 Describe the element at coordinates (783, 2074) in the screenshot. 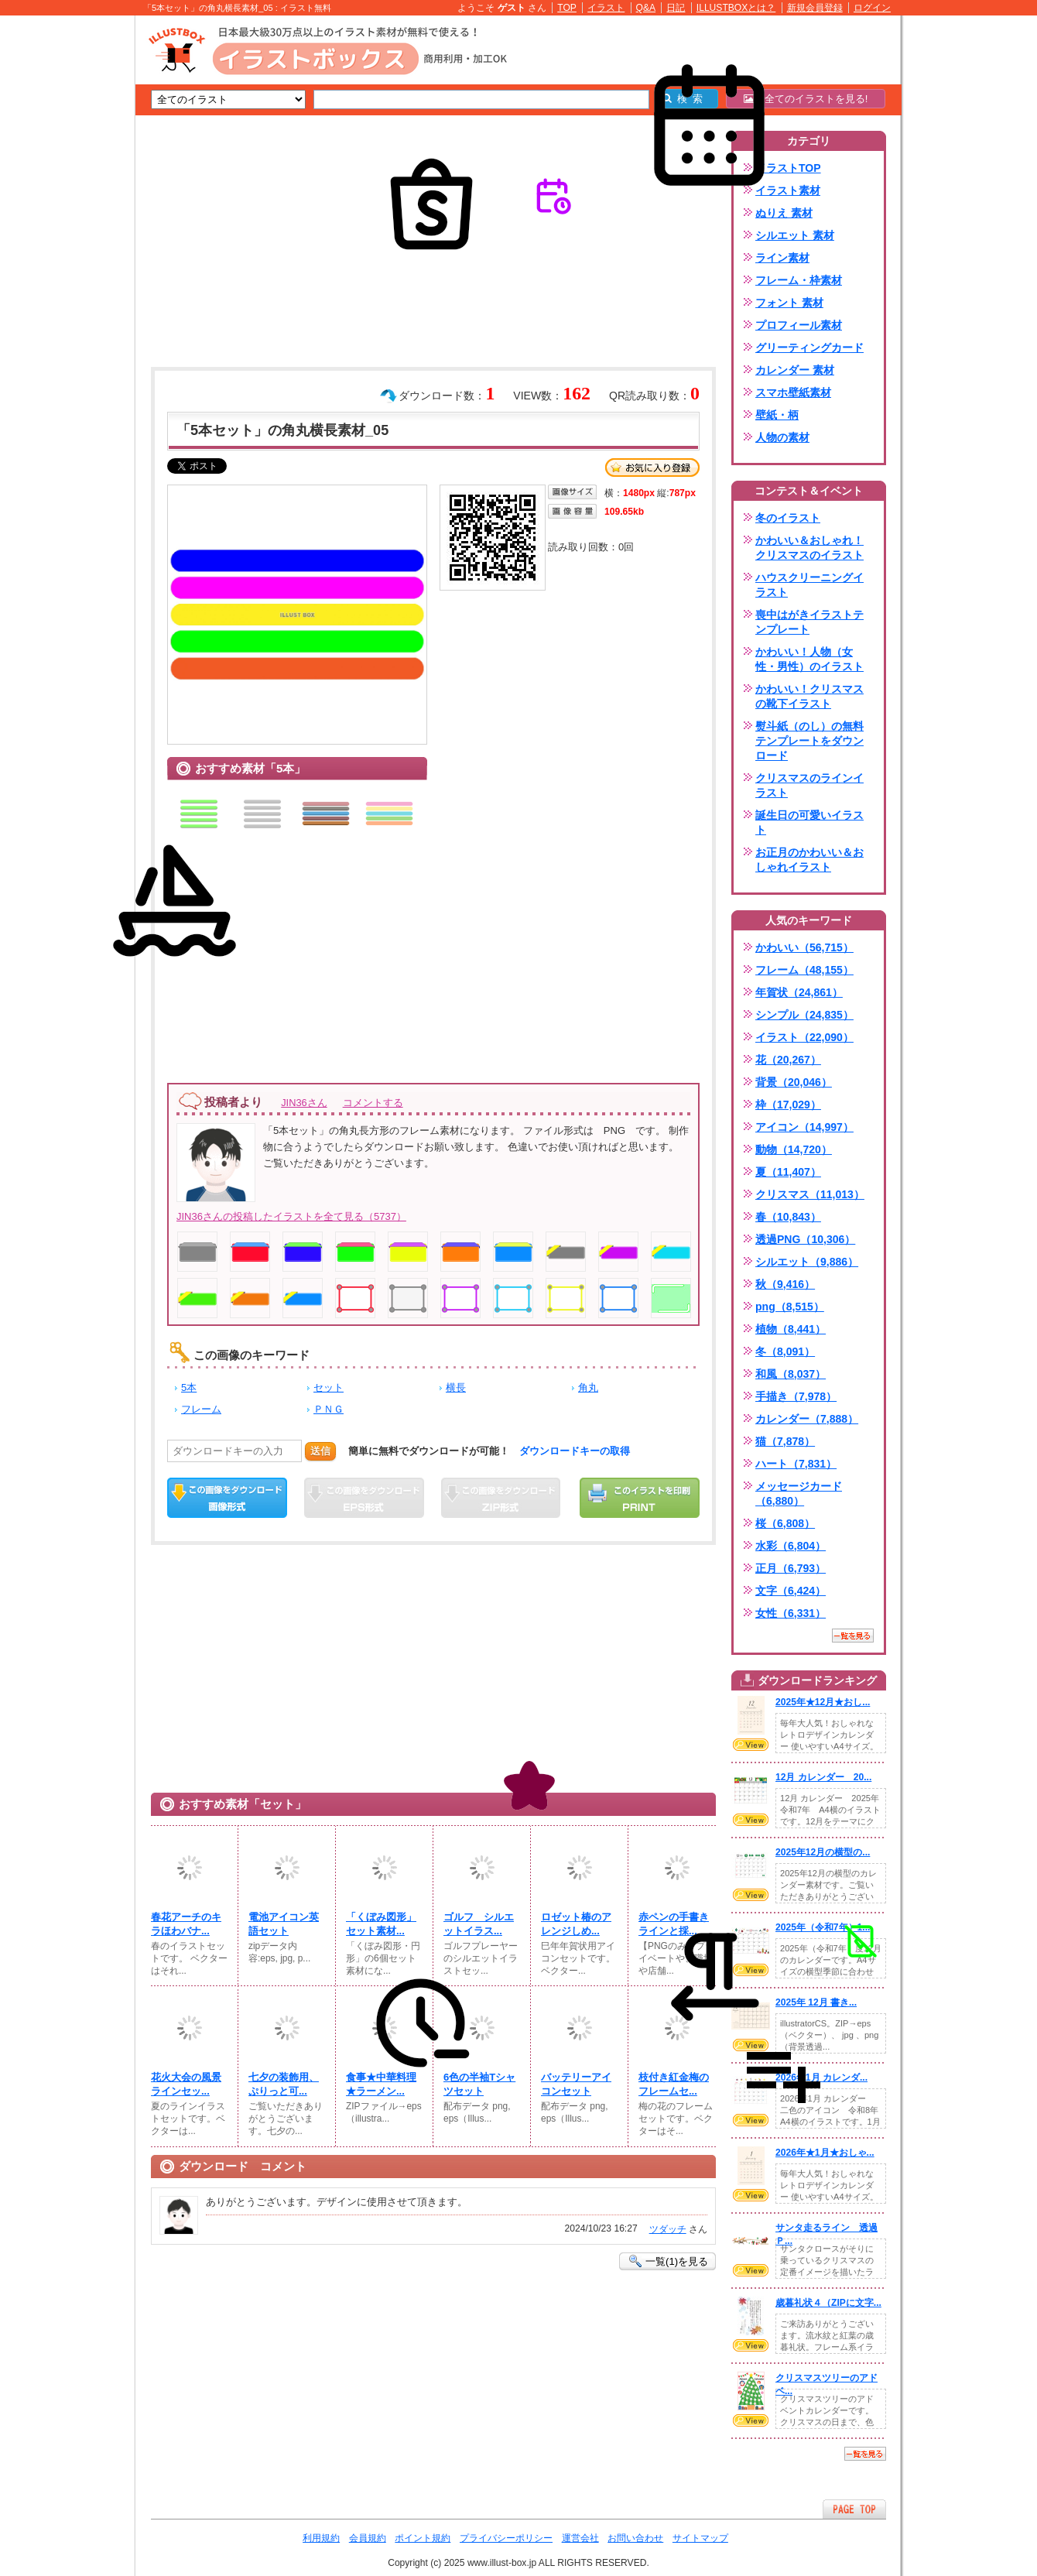

I see `add a new item to your playlist` at that location.